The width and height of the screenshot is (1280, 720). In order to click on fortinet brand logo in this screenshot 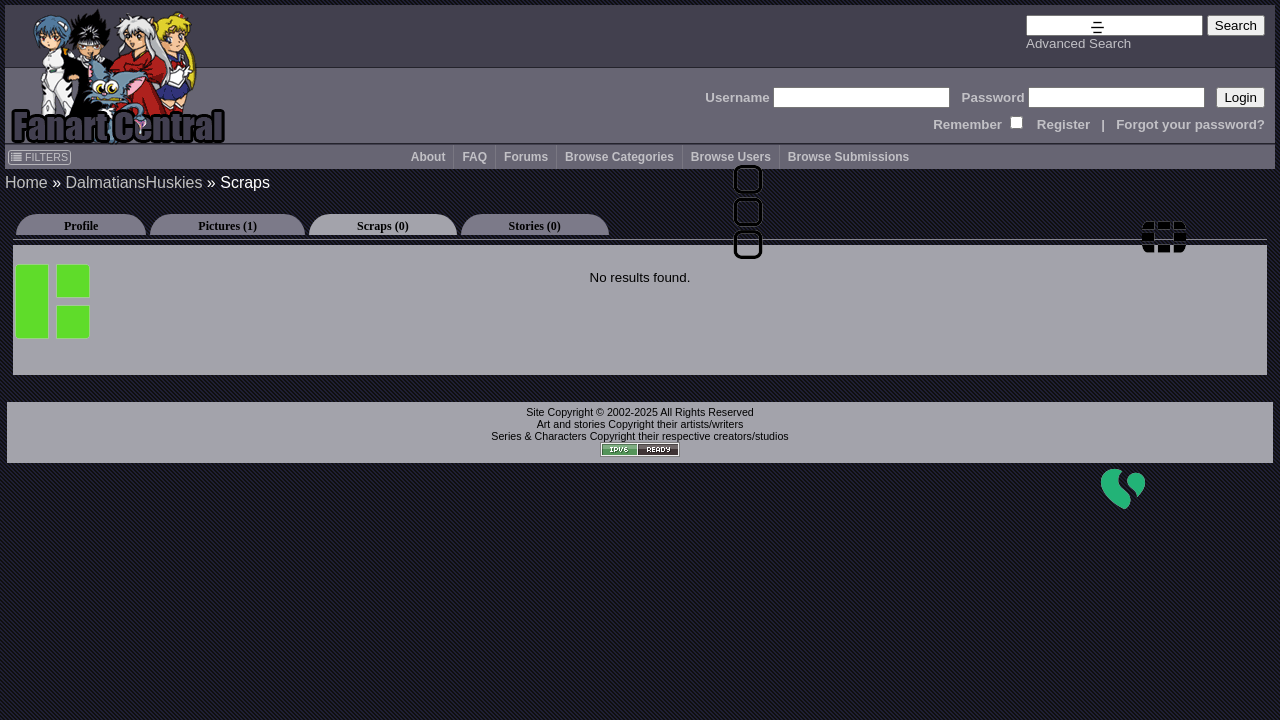, I will do `click(1164, 237)`.